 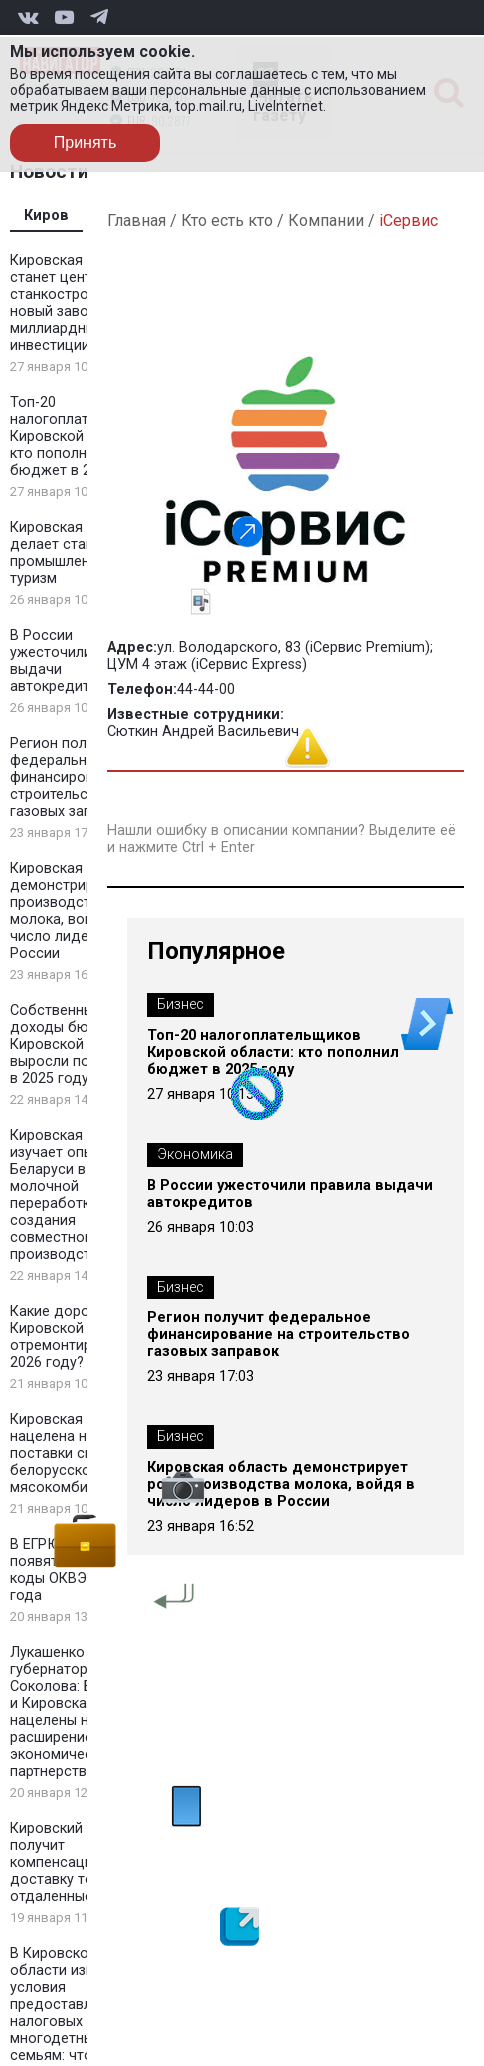 I want to click on open accessories or utility apps, so click(x=239, y=1926).